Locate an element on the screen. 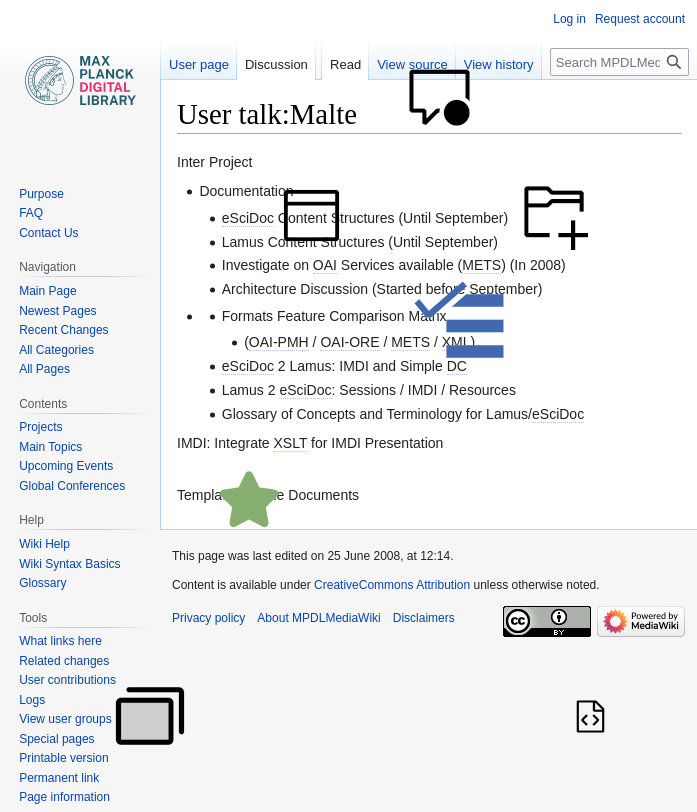 This screenshot has height=812, width=697. mark item as favorite is located at coordinates (249, 500).